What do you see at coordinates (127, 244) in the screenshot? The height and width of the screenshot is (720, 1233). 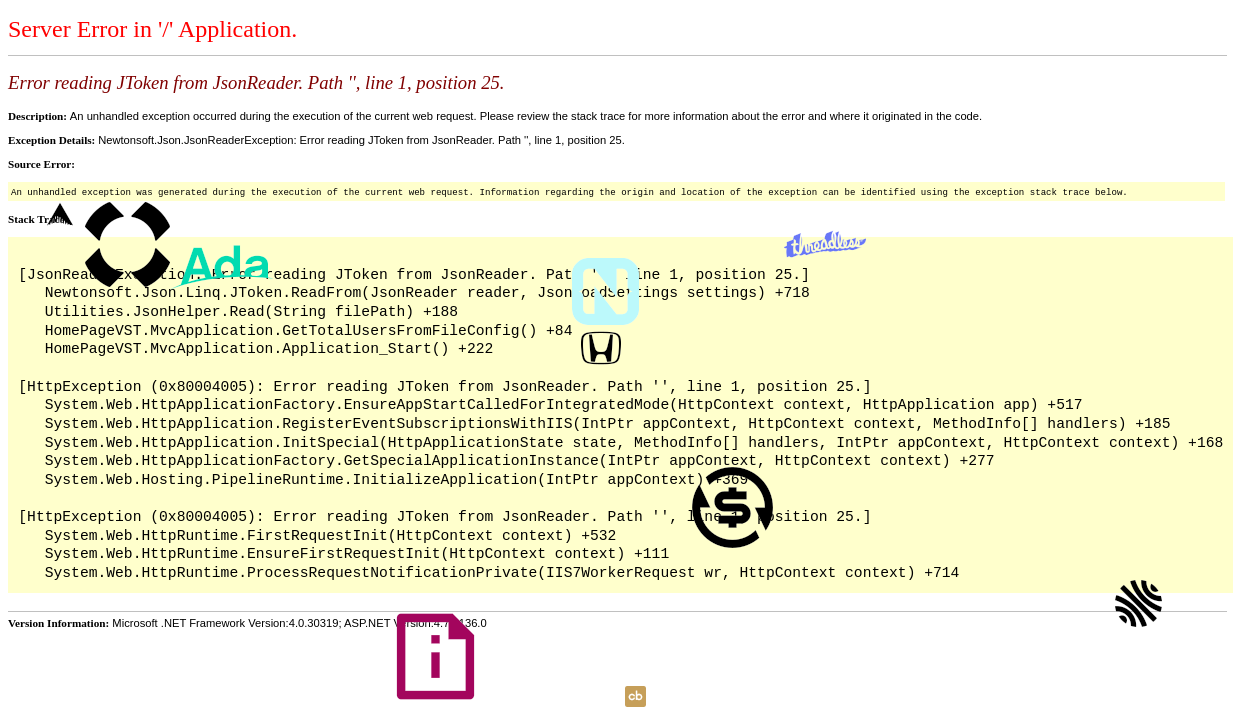 I see `open the TableCheck restaurant reservation app` at bounding box center [127, 244].